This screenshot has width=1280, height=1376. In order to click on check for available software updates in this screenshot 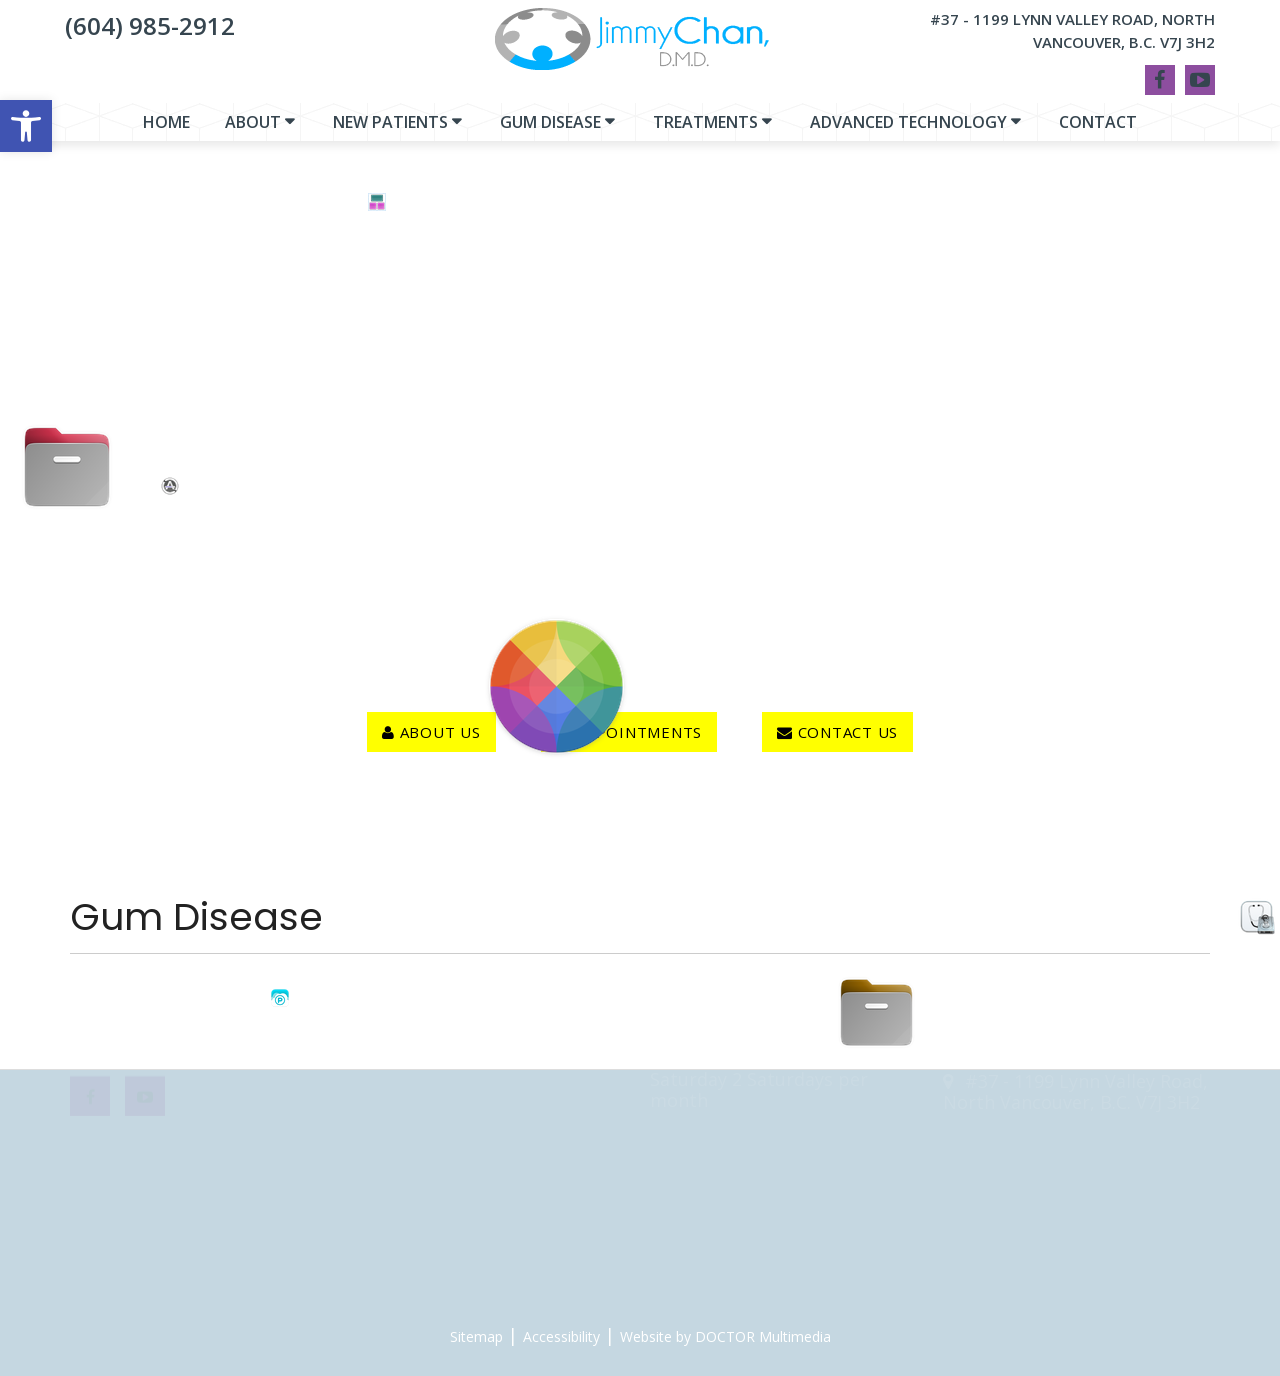, I will do `click(170, 486)`.